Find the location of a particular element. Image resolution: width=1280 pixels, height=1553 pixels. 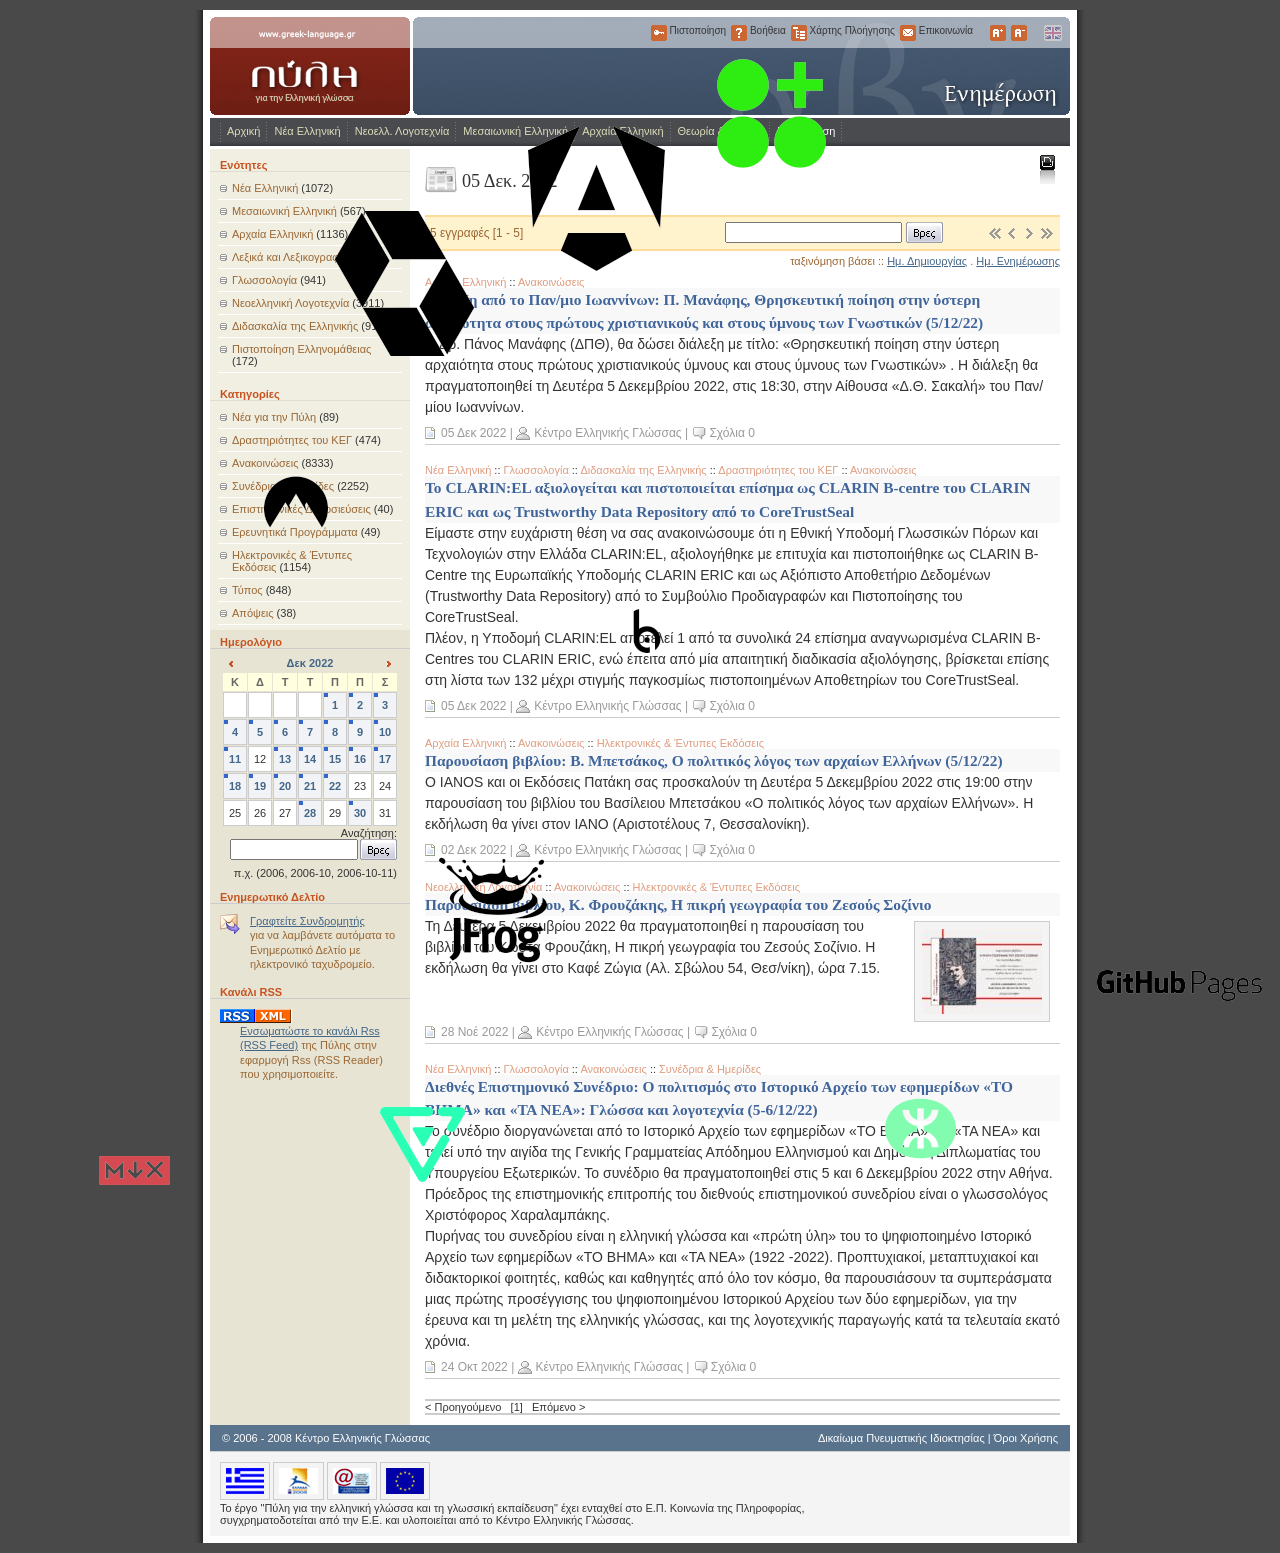

botble cms logo is located at coordinates (647, 631).